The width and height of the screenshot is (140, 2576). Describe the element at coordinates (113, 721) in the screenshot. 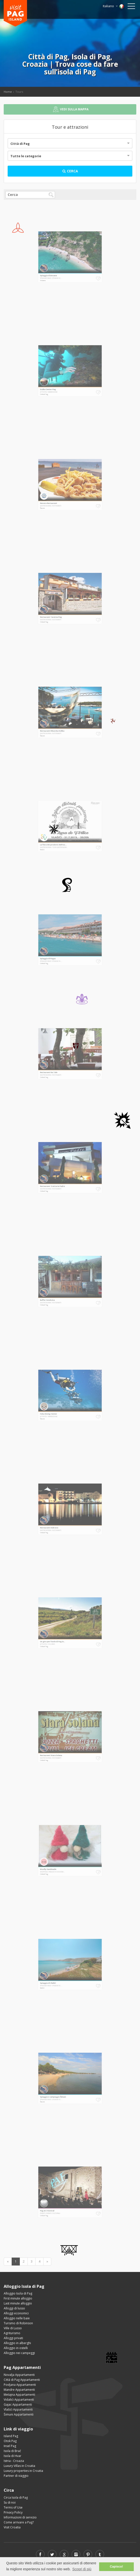

I see `sicilian cultural or regional symbol` at that location.